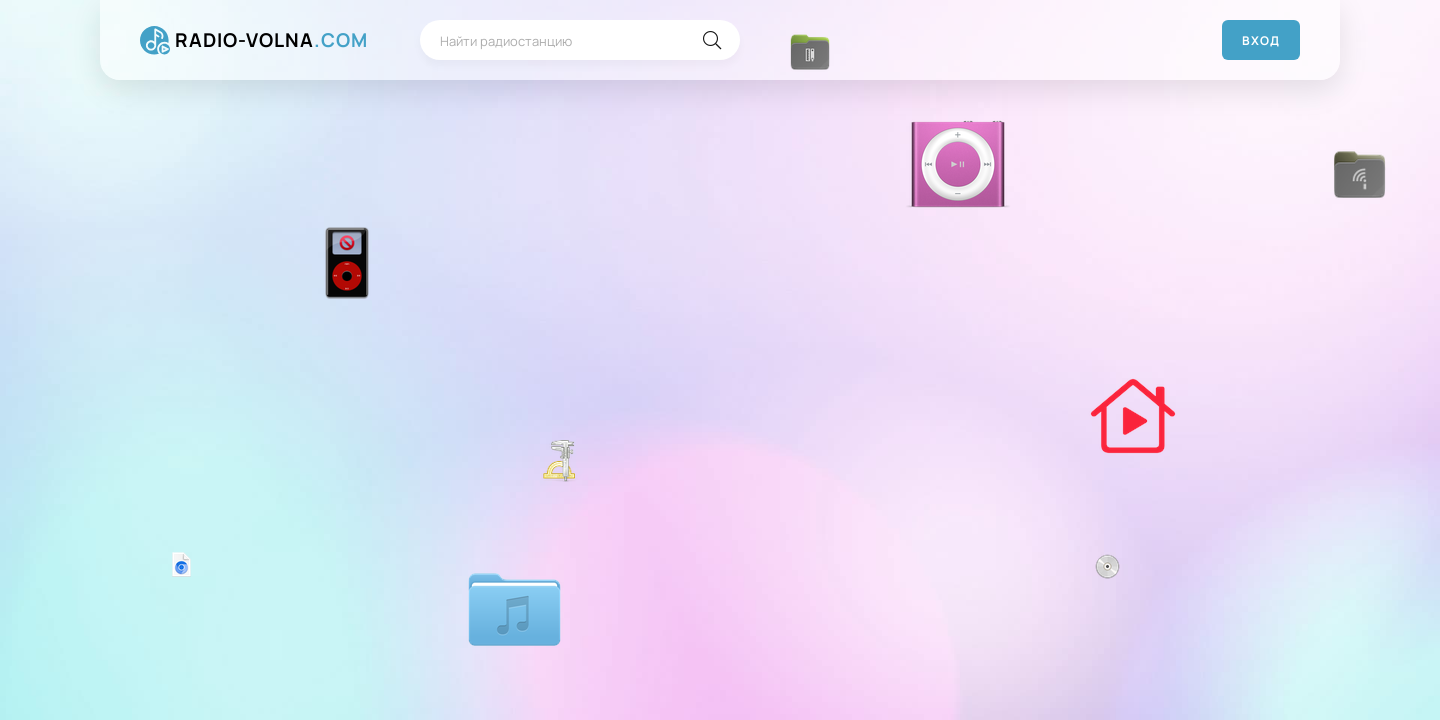  I want to click on access DVD-RW drive or disc, so click(1107, 566).